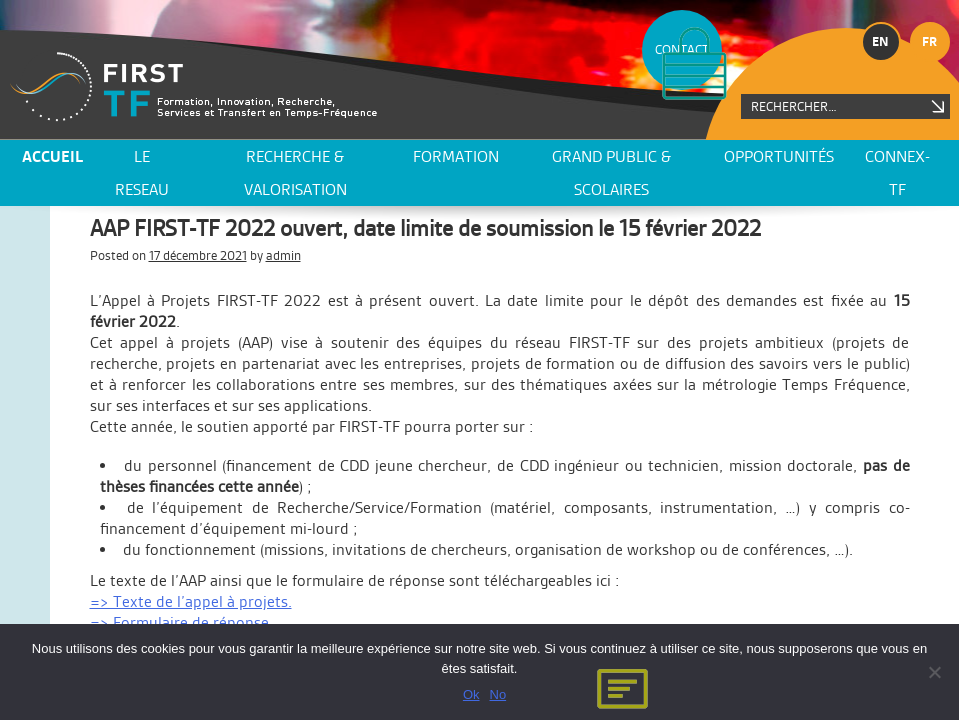  Describe the element at coordinates (622, 690) in the screenshot. I see `add a new note or document` at that location.